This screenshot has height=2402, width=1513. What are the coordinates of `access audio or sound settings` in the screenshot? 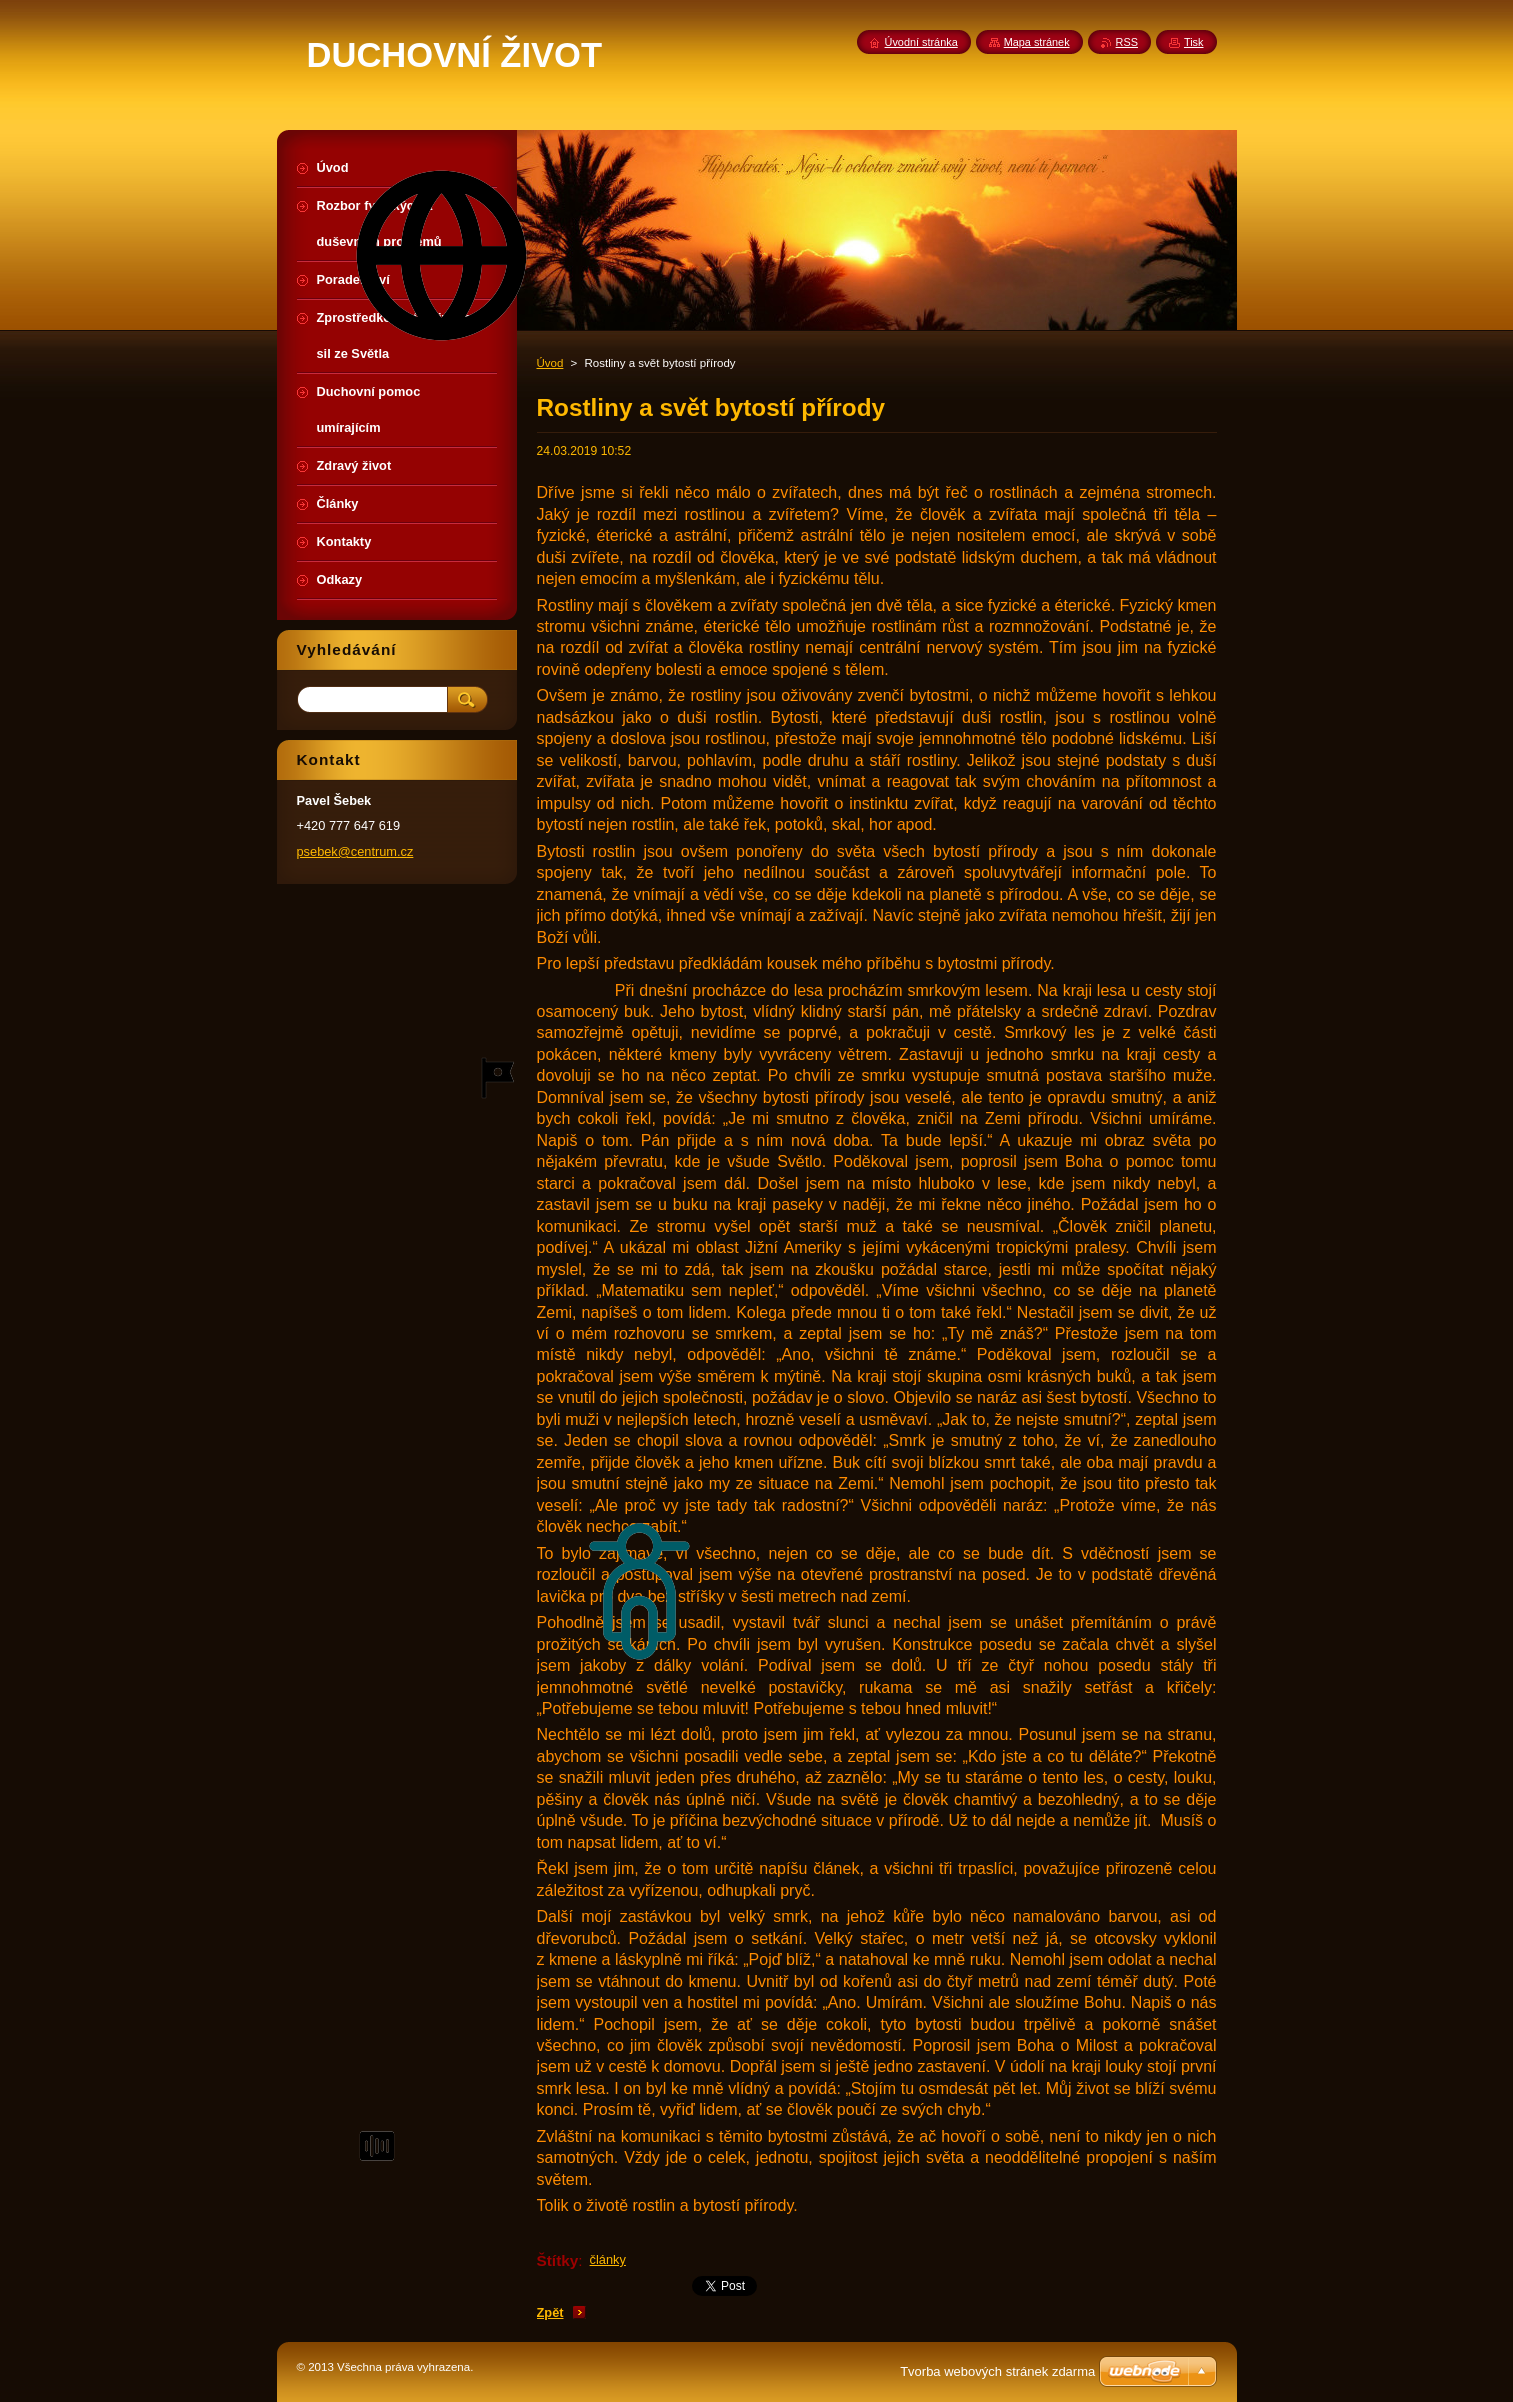 It's located at (377, 2146).